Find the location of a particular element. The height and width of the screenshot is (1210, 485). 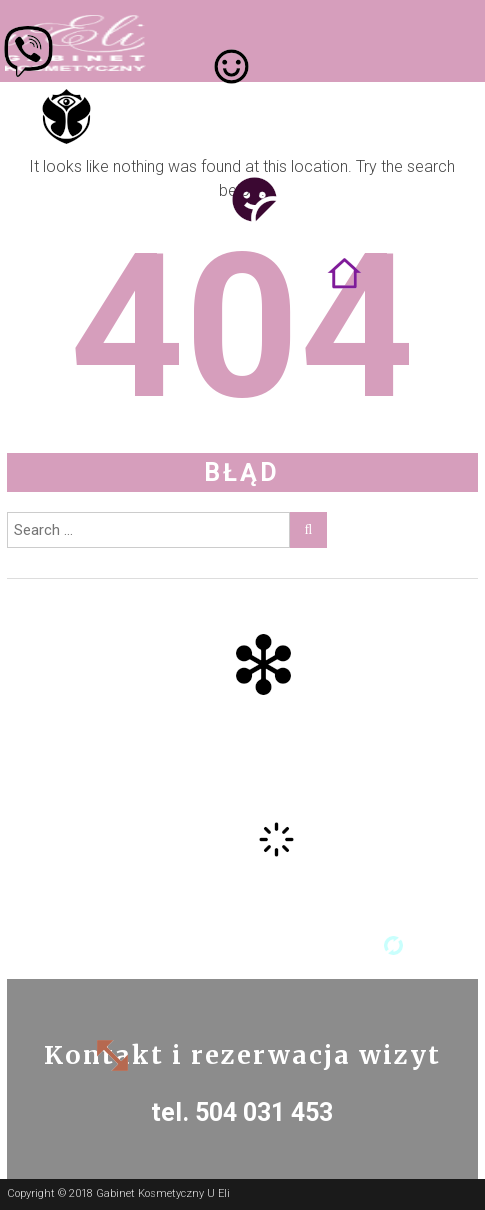

add a sticker to your message is located at coordinates (254, 199).